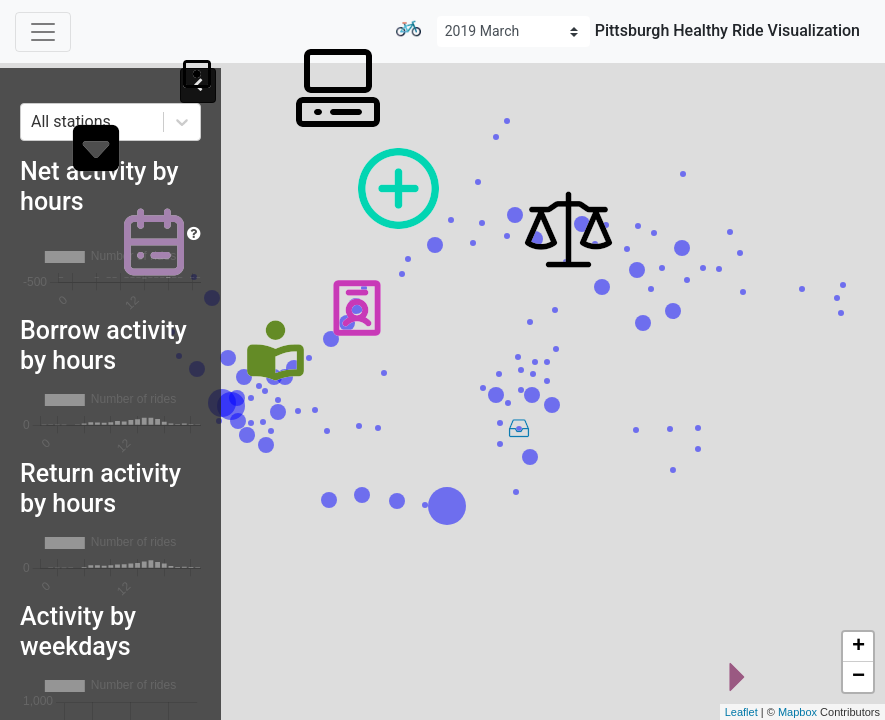 This screenshot has width=885, height=720. I want to click on open github codespaces, so click(338, 89).